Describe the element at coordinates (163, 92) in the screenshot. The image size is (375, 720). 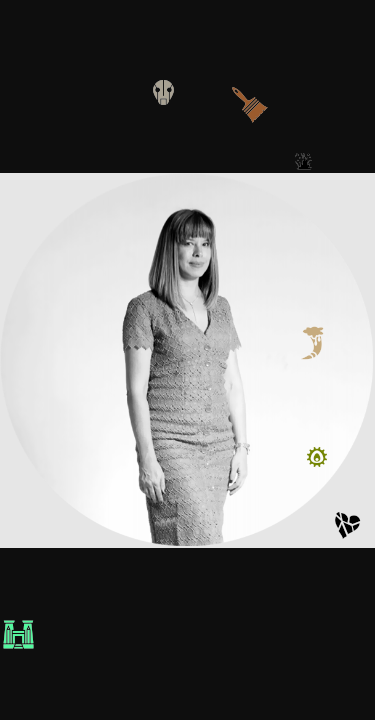
I see `android or robot character avatar` at that location.